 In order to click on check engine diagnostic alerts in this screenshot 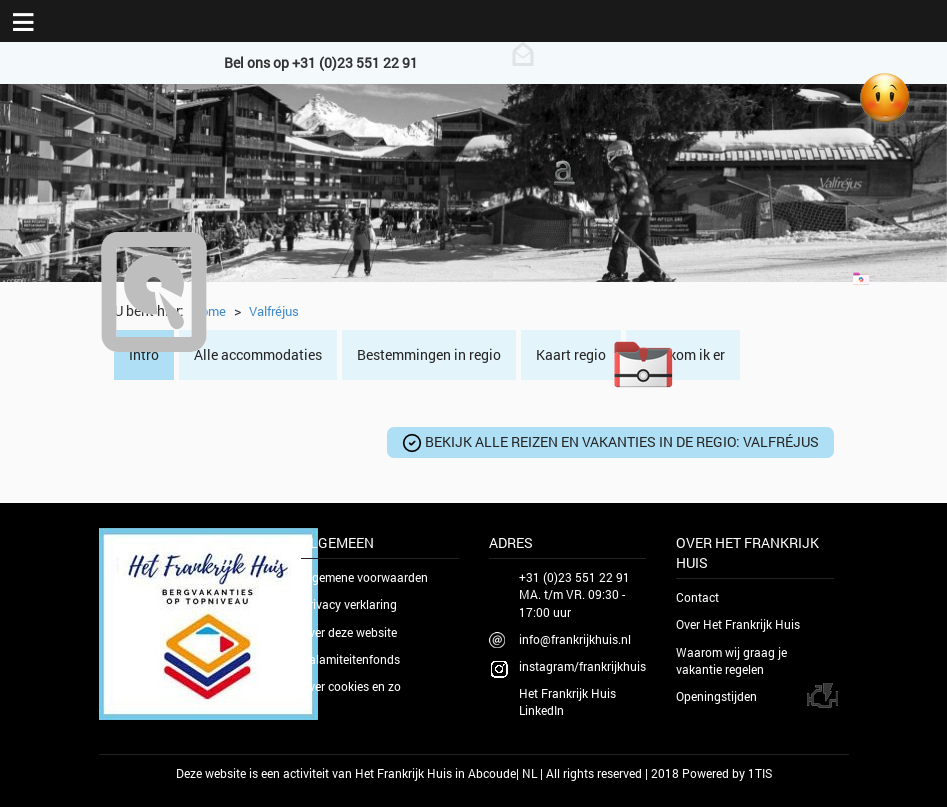, I will do `click(821, 697)`.